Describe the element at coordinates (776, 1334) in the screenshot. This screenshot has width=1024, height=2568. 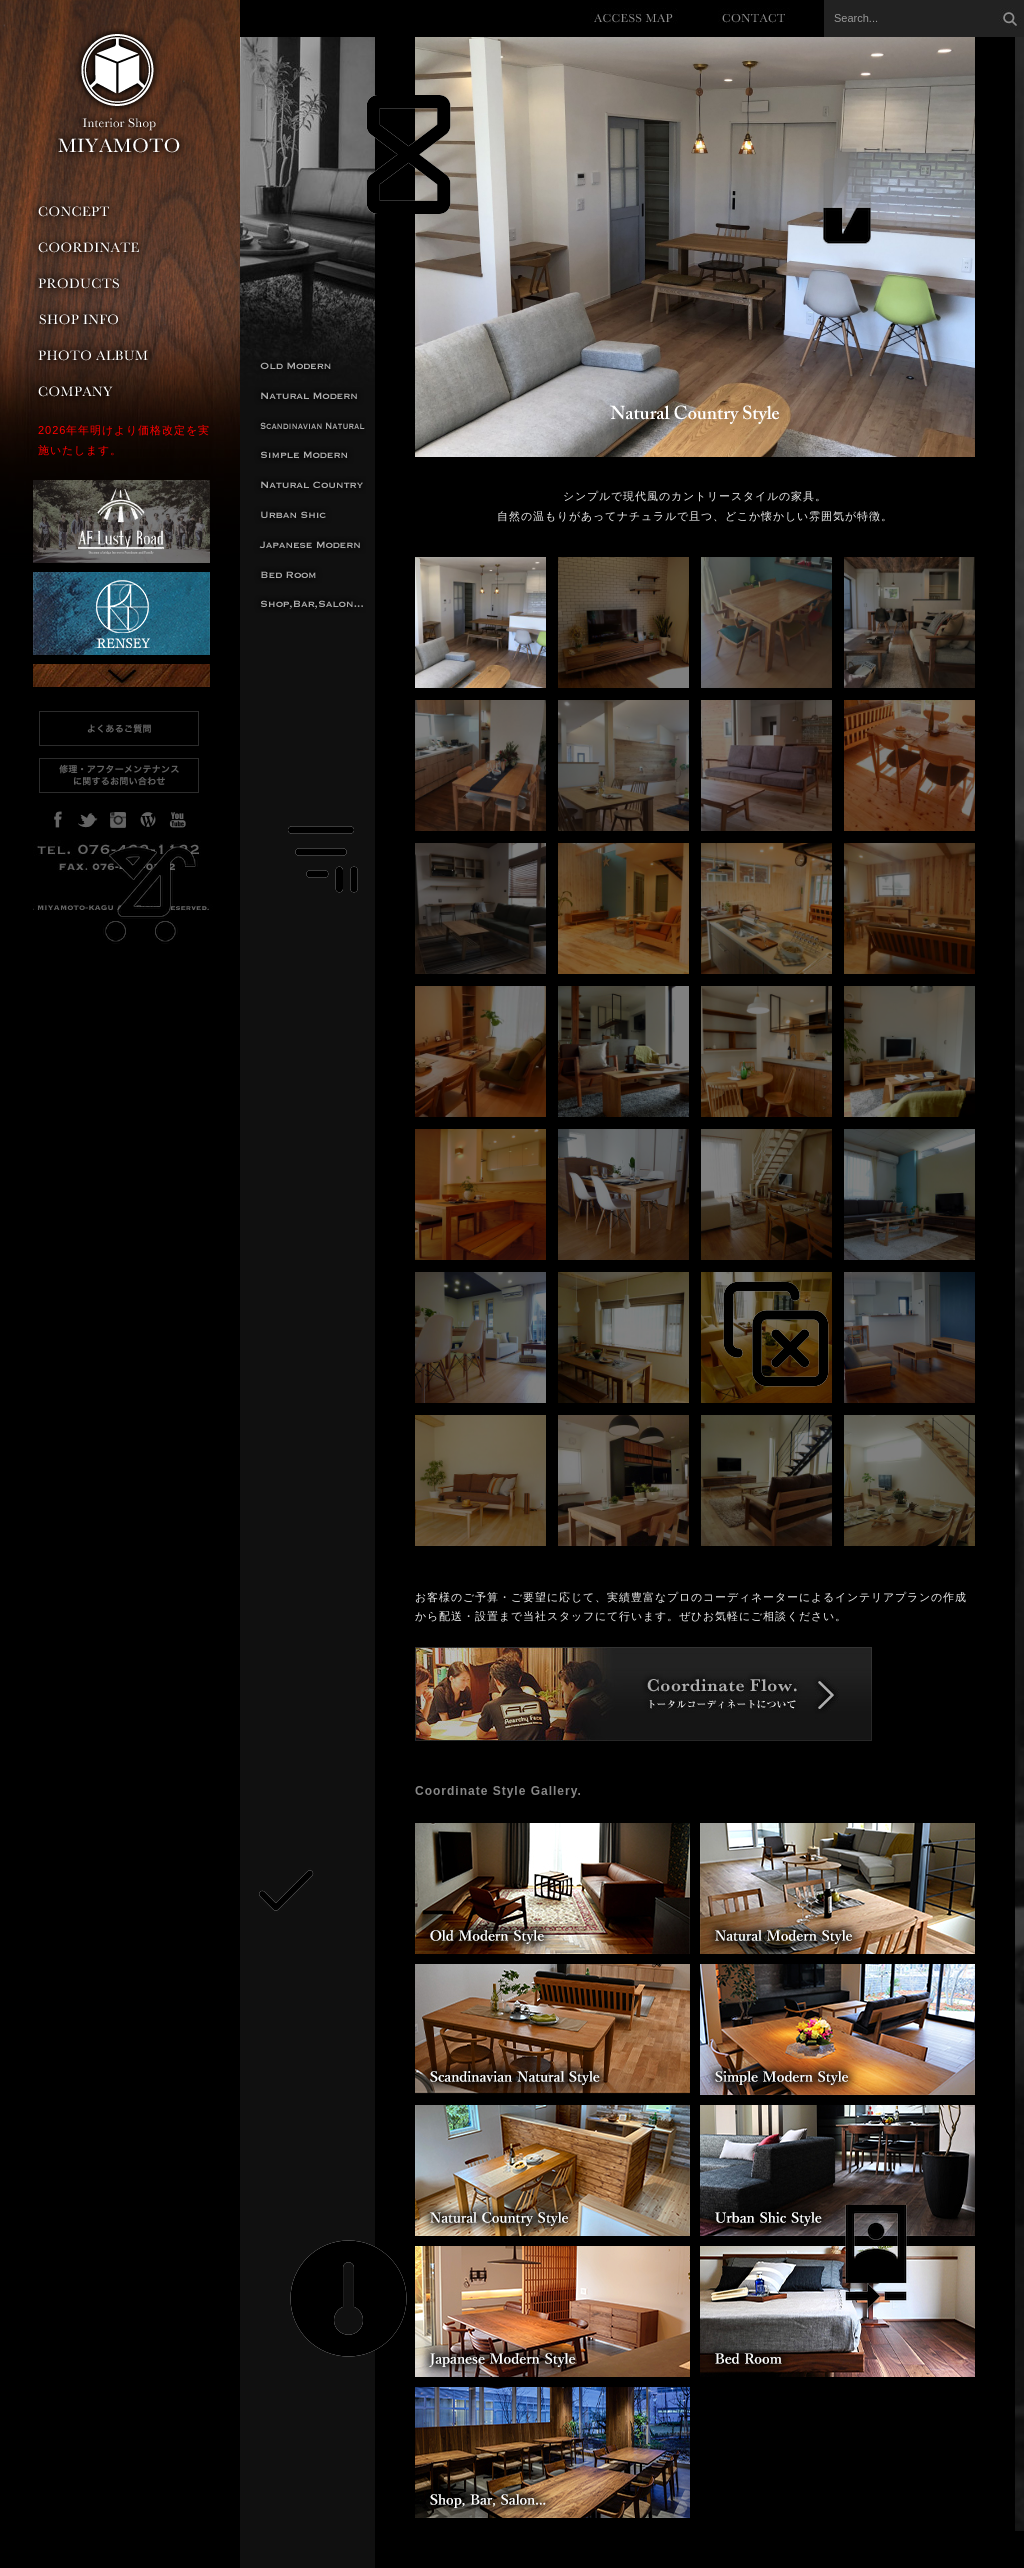
I see `cancel or clear clipboard content` at that location.